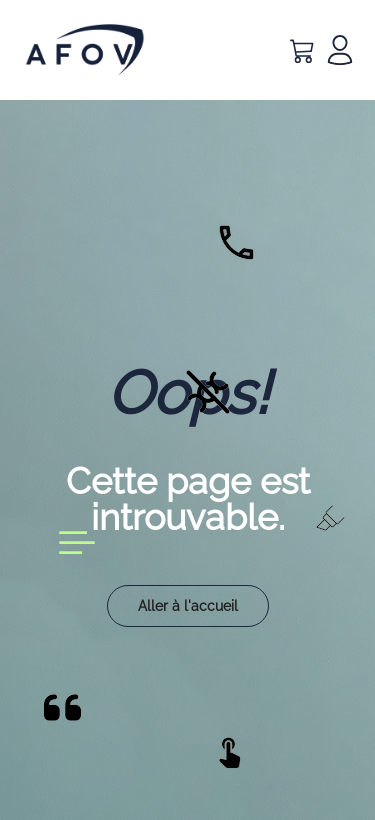 This screenshot has width=375, height=820. What do you see at coordinates (329, 519) in the screenshot?
I see `highlight or mark selected text` at bounding box center [329, 519].